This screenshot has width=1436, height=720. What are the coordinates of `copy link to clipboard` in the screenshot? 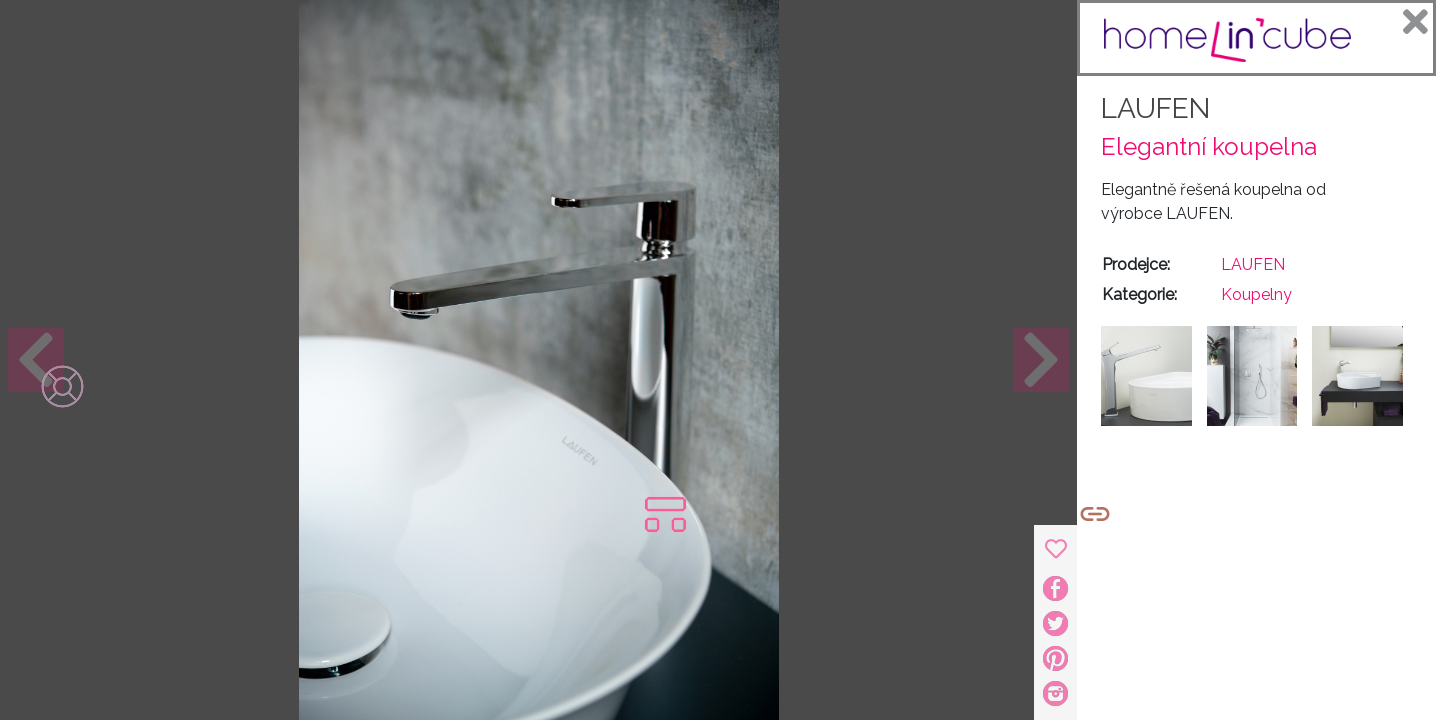 It's located at (1095, 514).